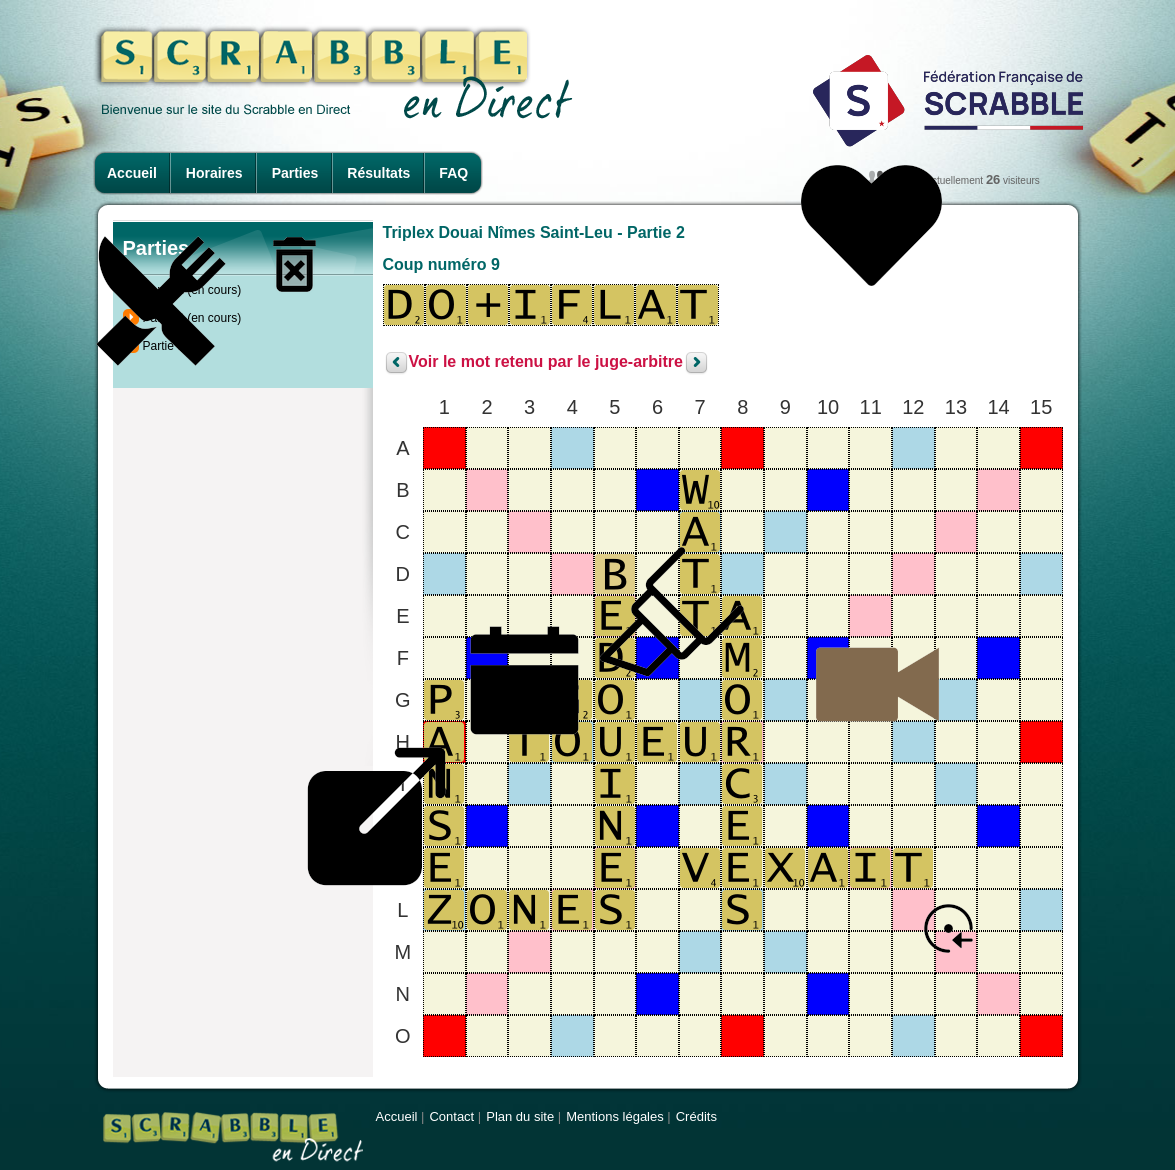  Describe the element at coordinates (877, 684) in the screenshot. I see `start a video call` at that location.